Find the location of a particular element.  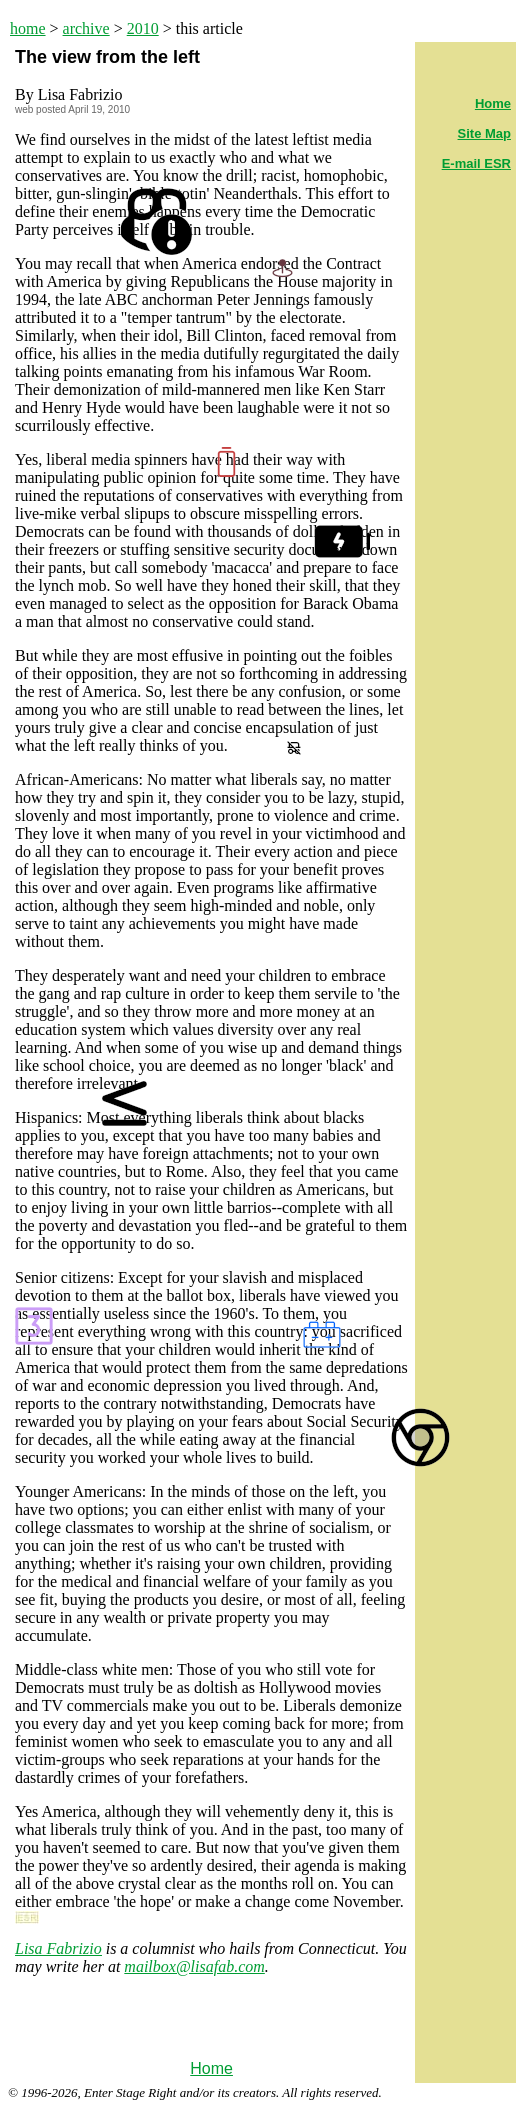

disable incognito or private browsing mode is located at coordinates (294, 748).